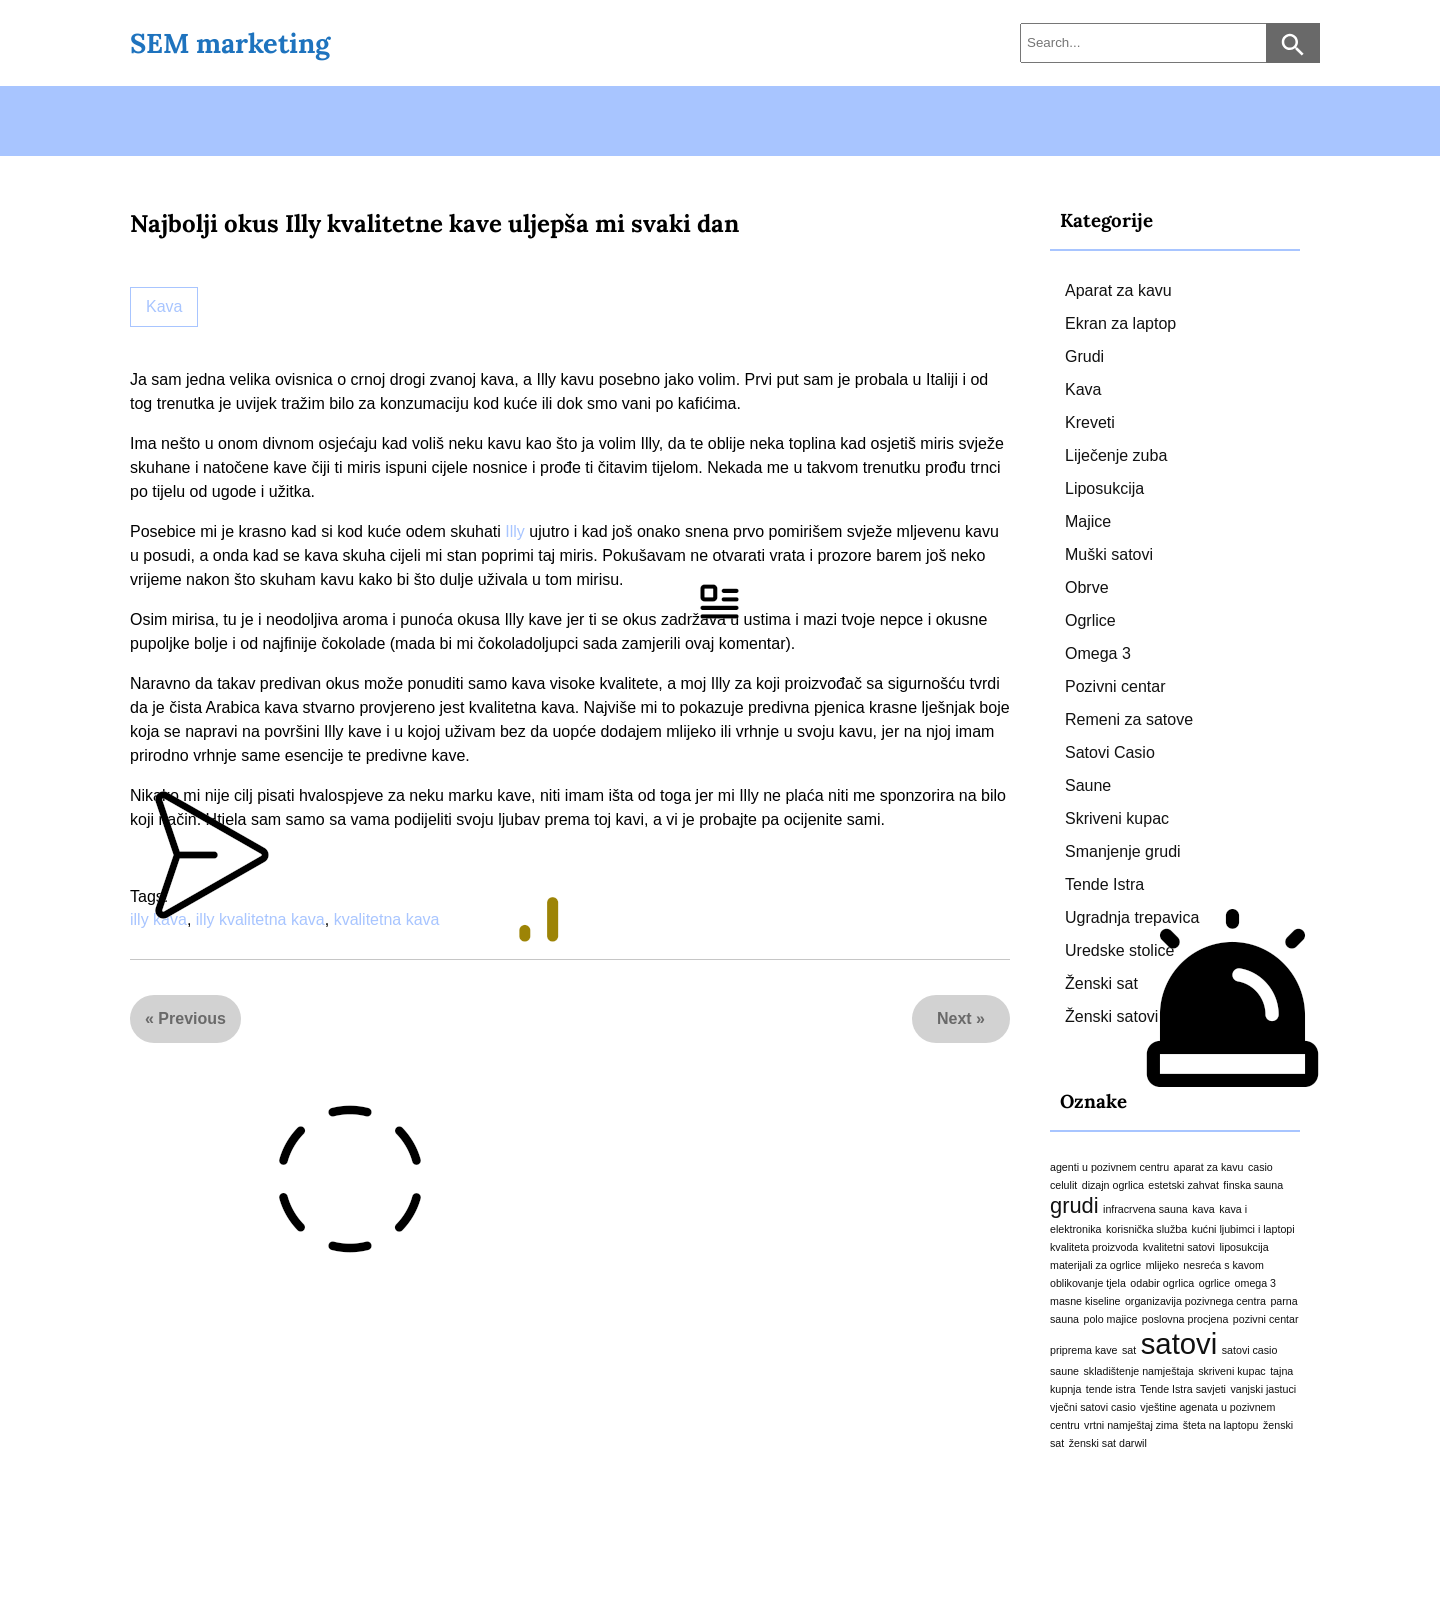 This screenshot has width=1440, height=1606. Describe the element at coordinates (350, 1179) in the screenshot. I see `indicates loading or processing in progress` at that location.